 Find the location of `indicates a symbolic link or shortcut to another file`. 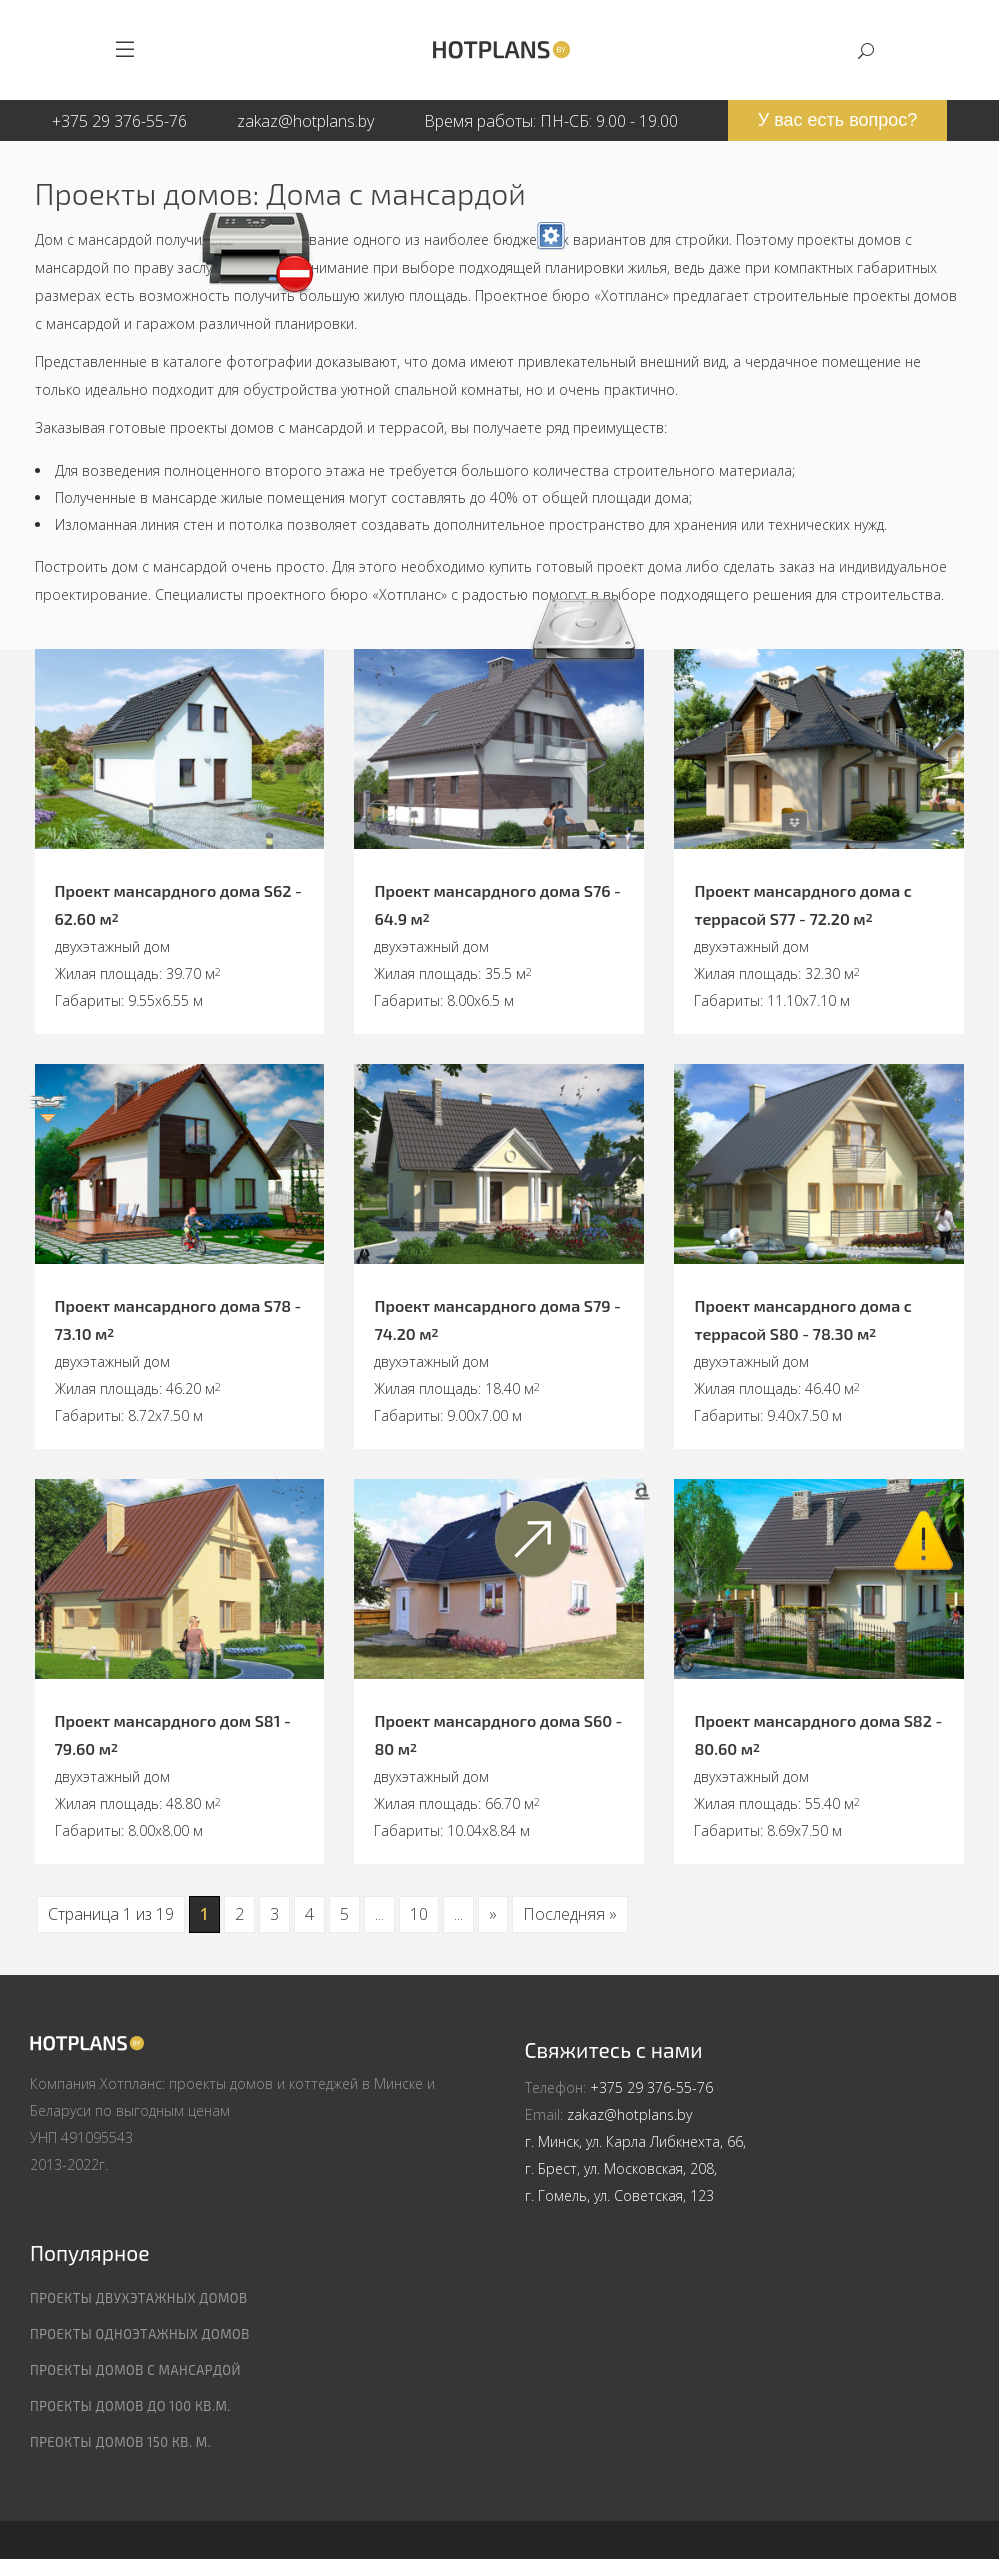

indicates a symbolic link or shortcut to another file is located at coordinates (533, 1539).